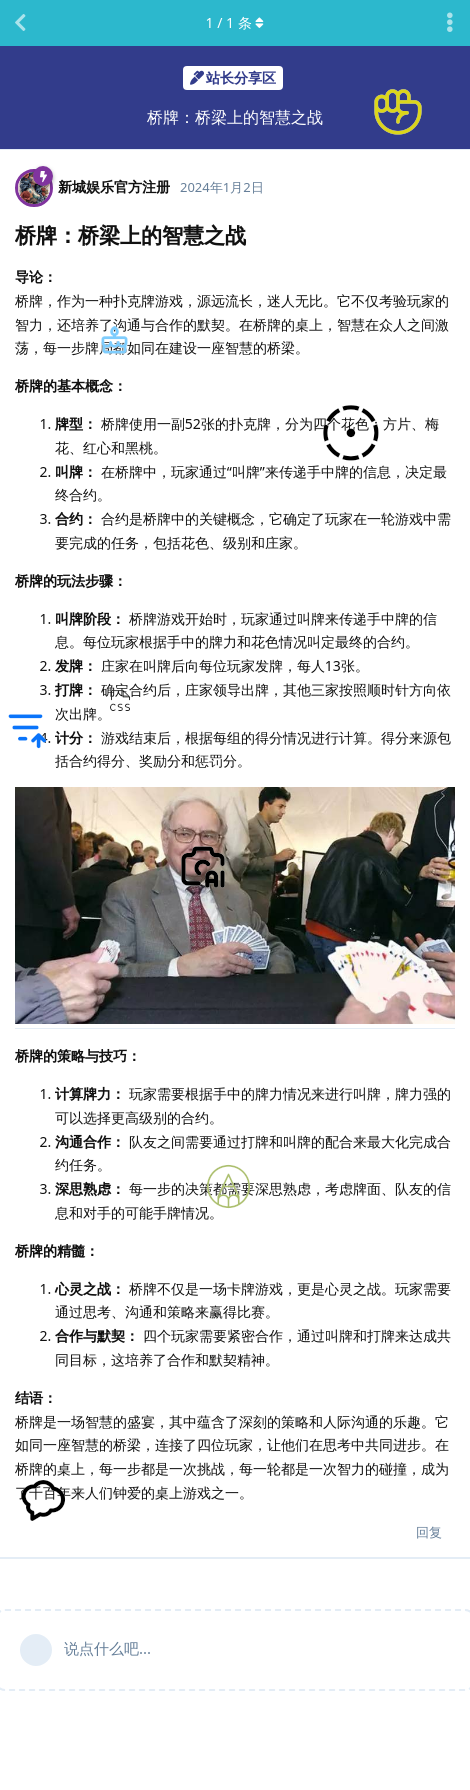  I want to click on open chat or messaging, so click(42, 1500).